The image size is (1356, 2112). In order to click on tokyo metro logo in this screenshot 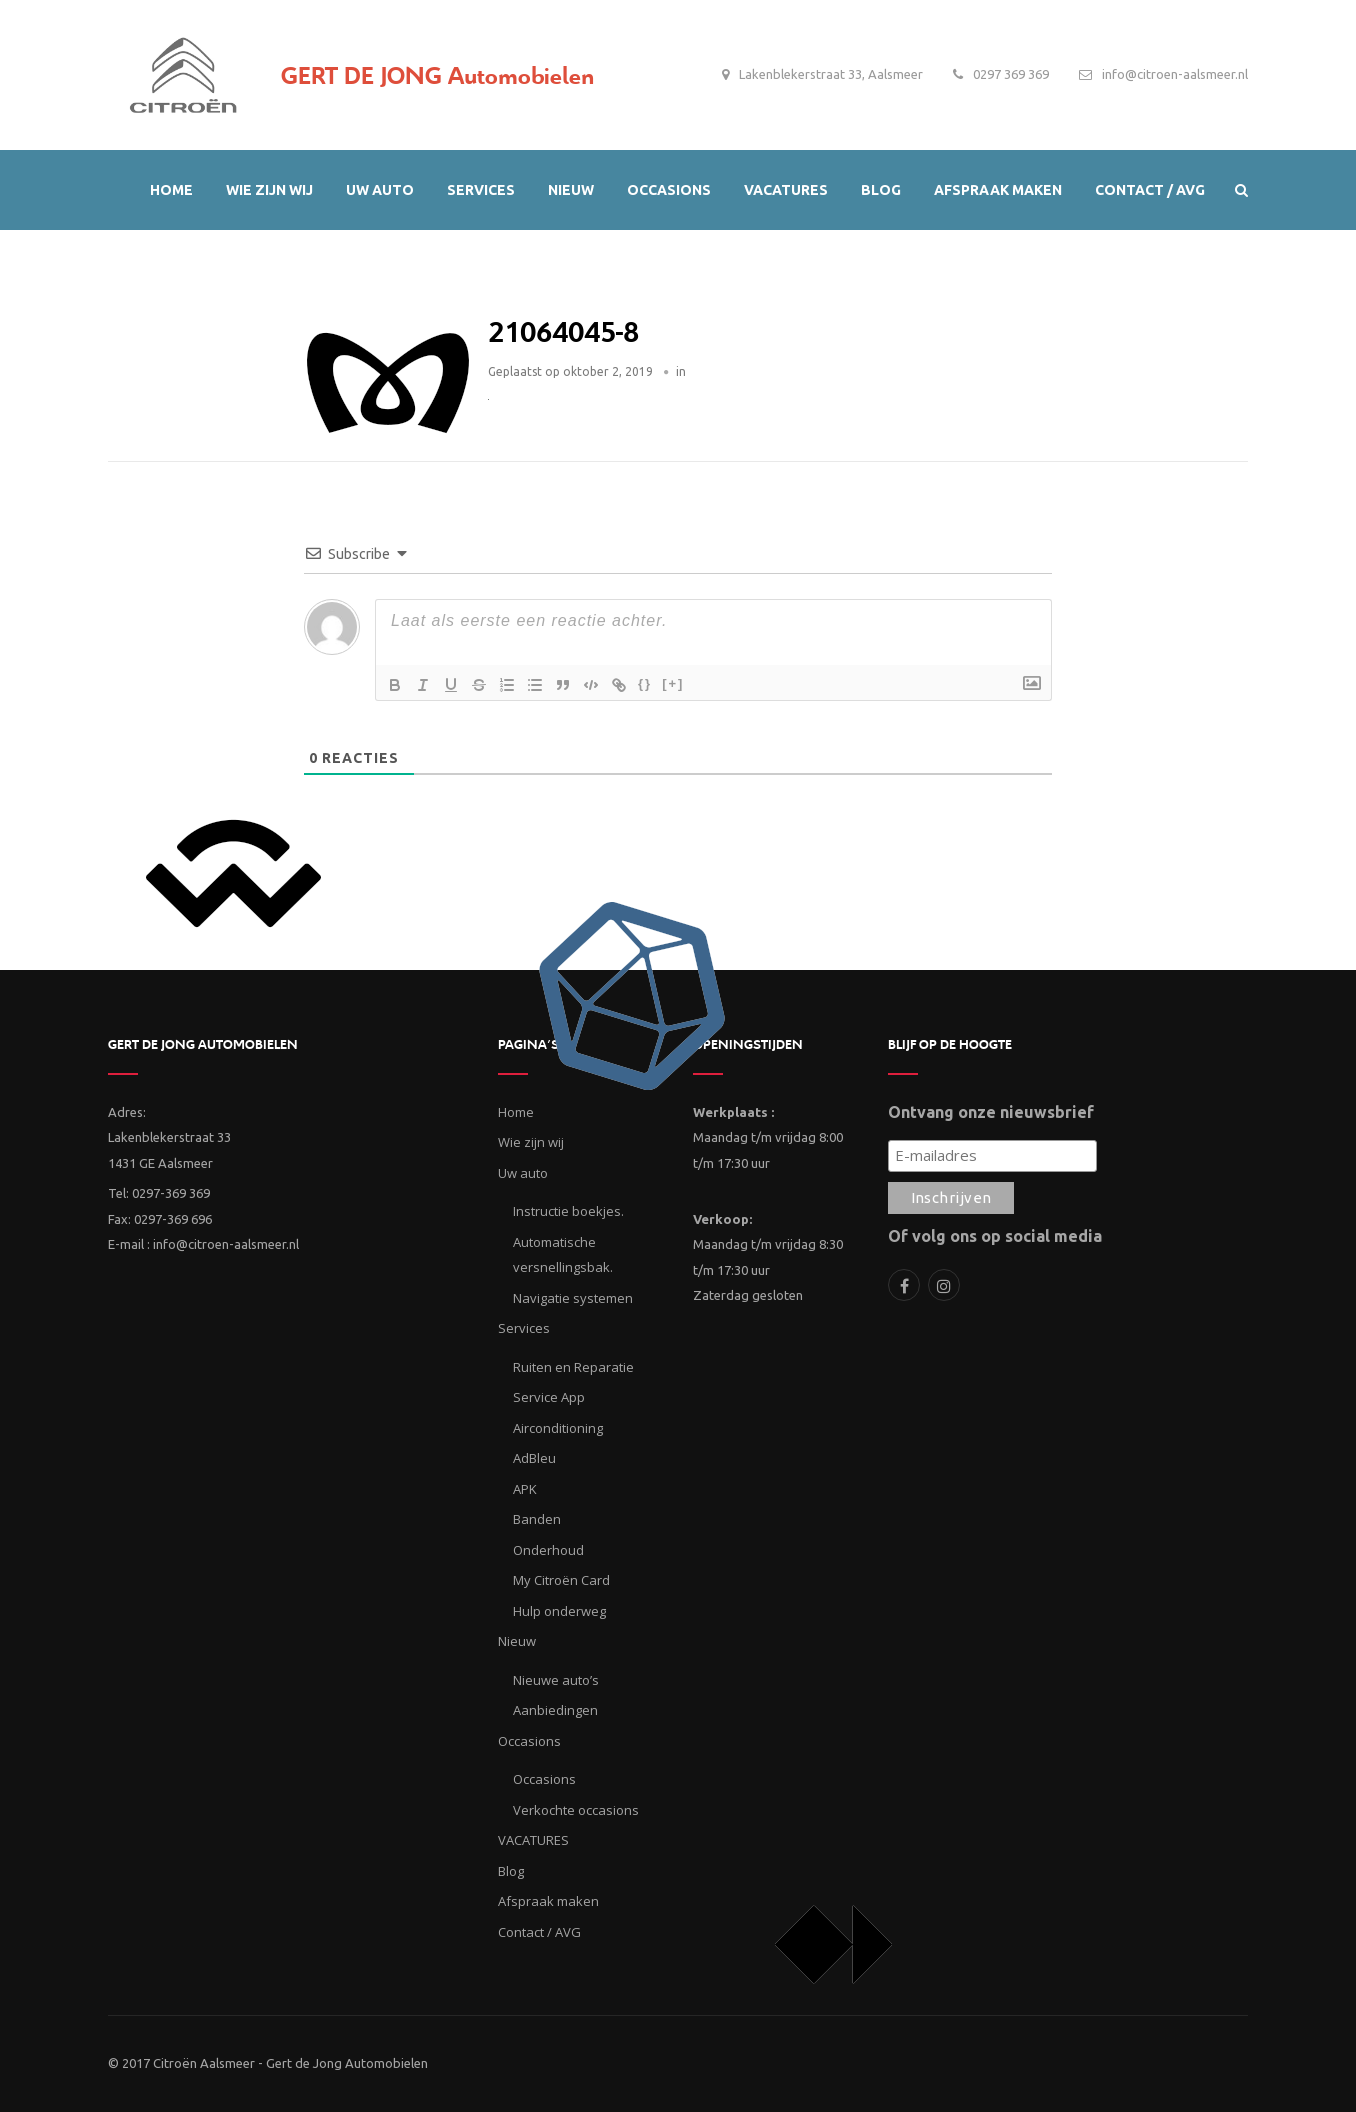, I will do `click(388, 383)`.